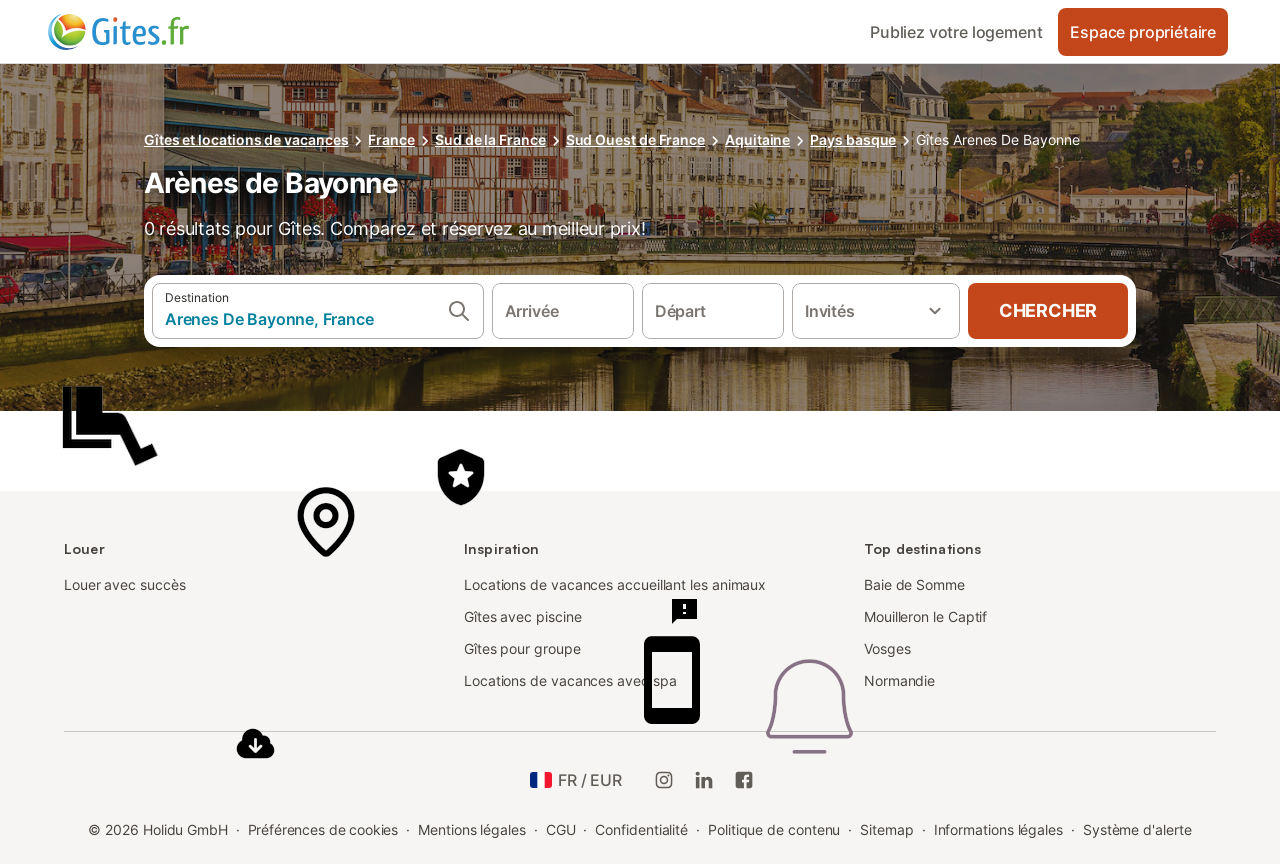 The height and width of the screenshot is (864, 1280). What do you see at coordinates (461, 477) in the screenshot?
I see `access local police or emergency services` at bounding box center [461, 477].